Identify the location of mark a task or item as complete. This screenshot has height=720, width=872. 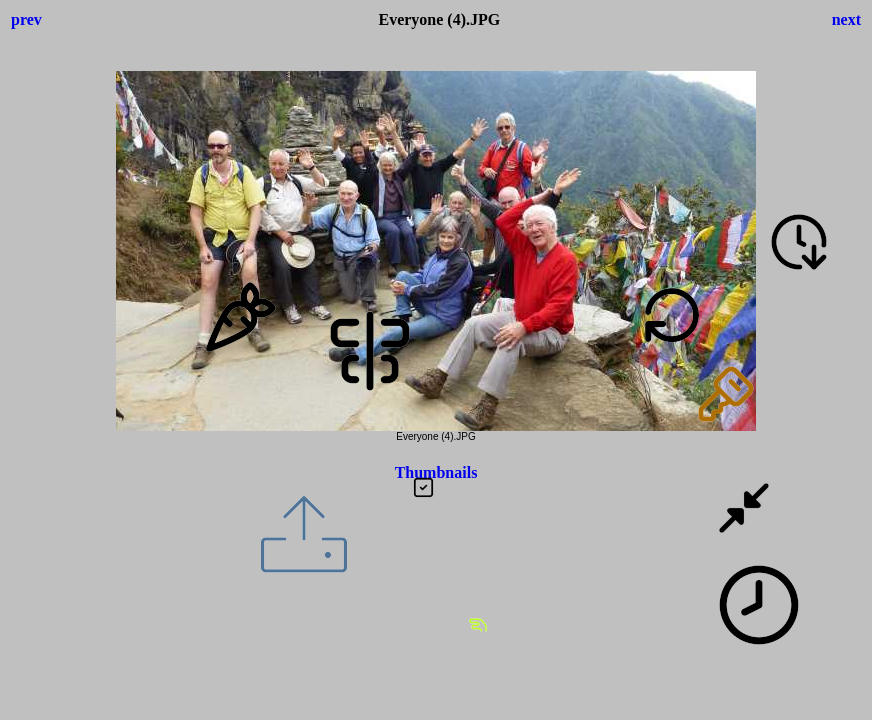
(423, 487).